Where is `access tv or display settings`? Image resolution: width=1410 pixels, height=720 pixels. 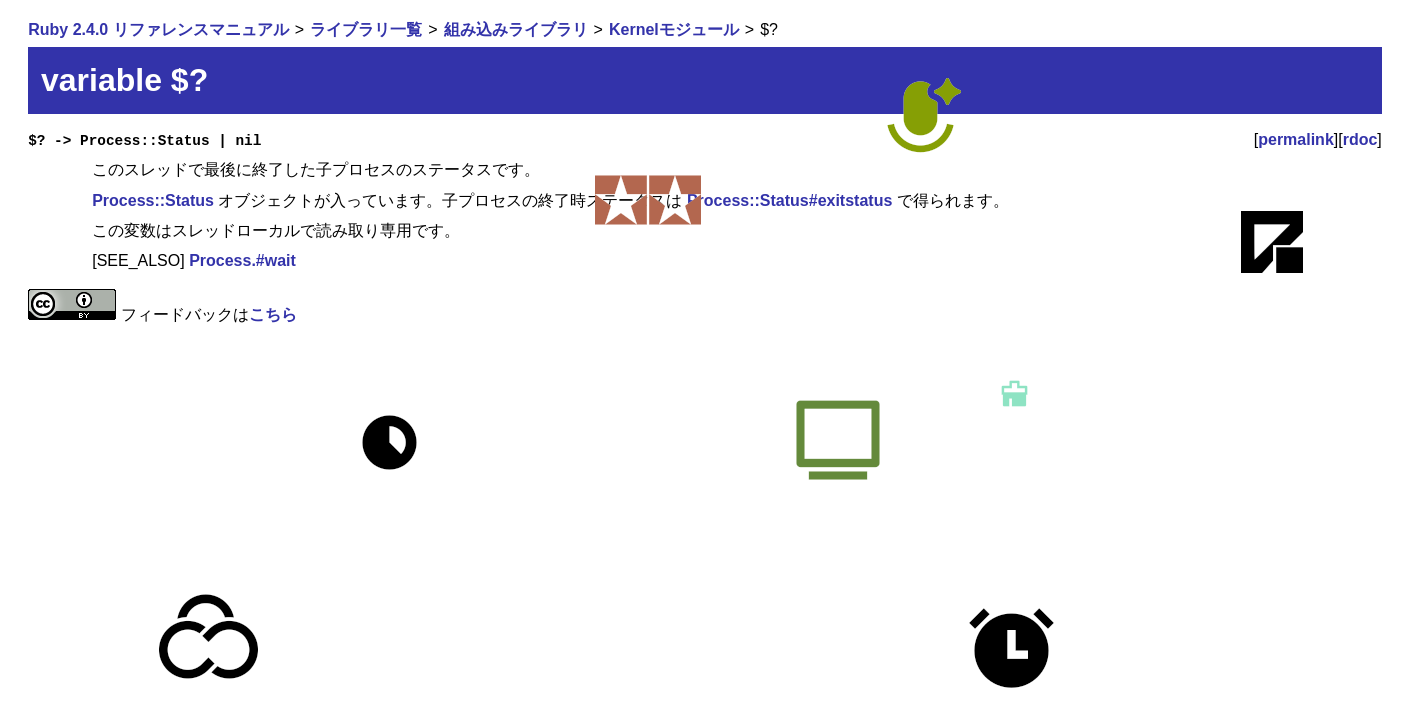 access tv or display settings is located at coordinates (838, 438).